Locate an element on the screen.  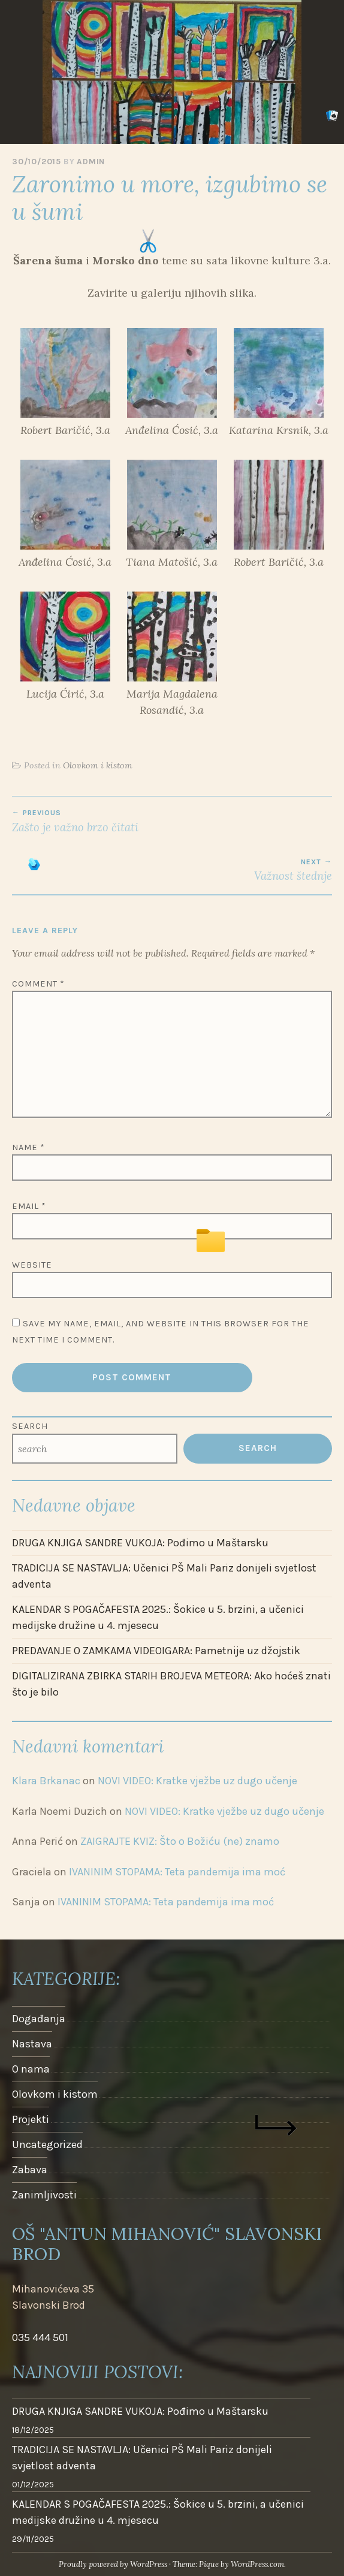
open Microsoft Dynamics 365 application is located at coordinates (34, 864).